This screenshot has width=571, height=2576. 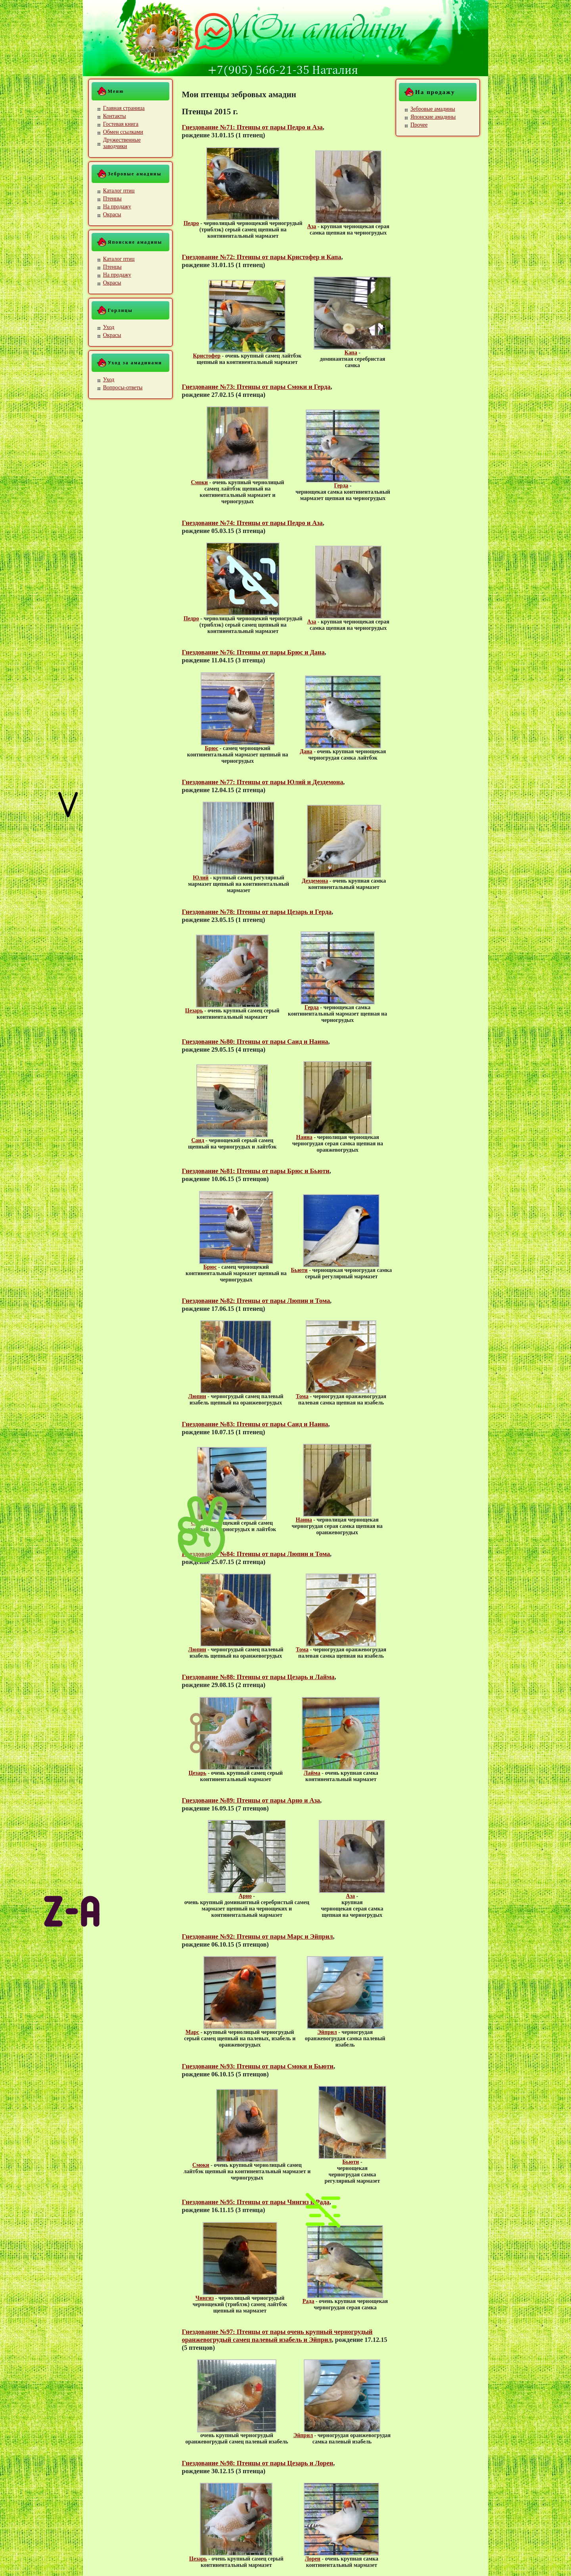 I want to click on indicates items starting with the letter V, so click(x=68, y=804).